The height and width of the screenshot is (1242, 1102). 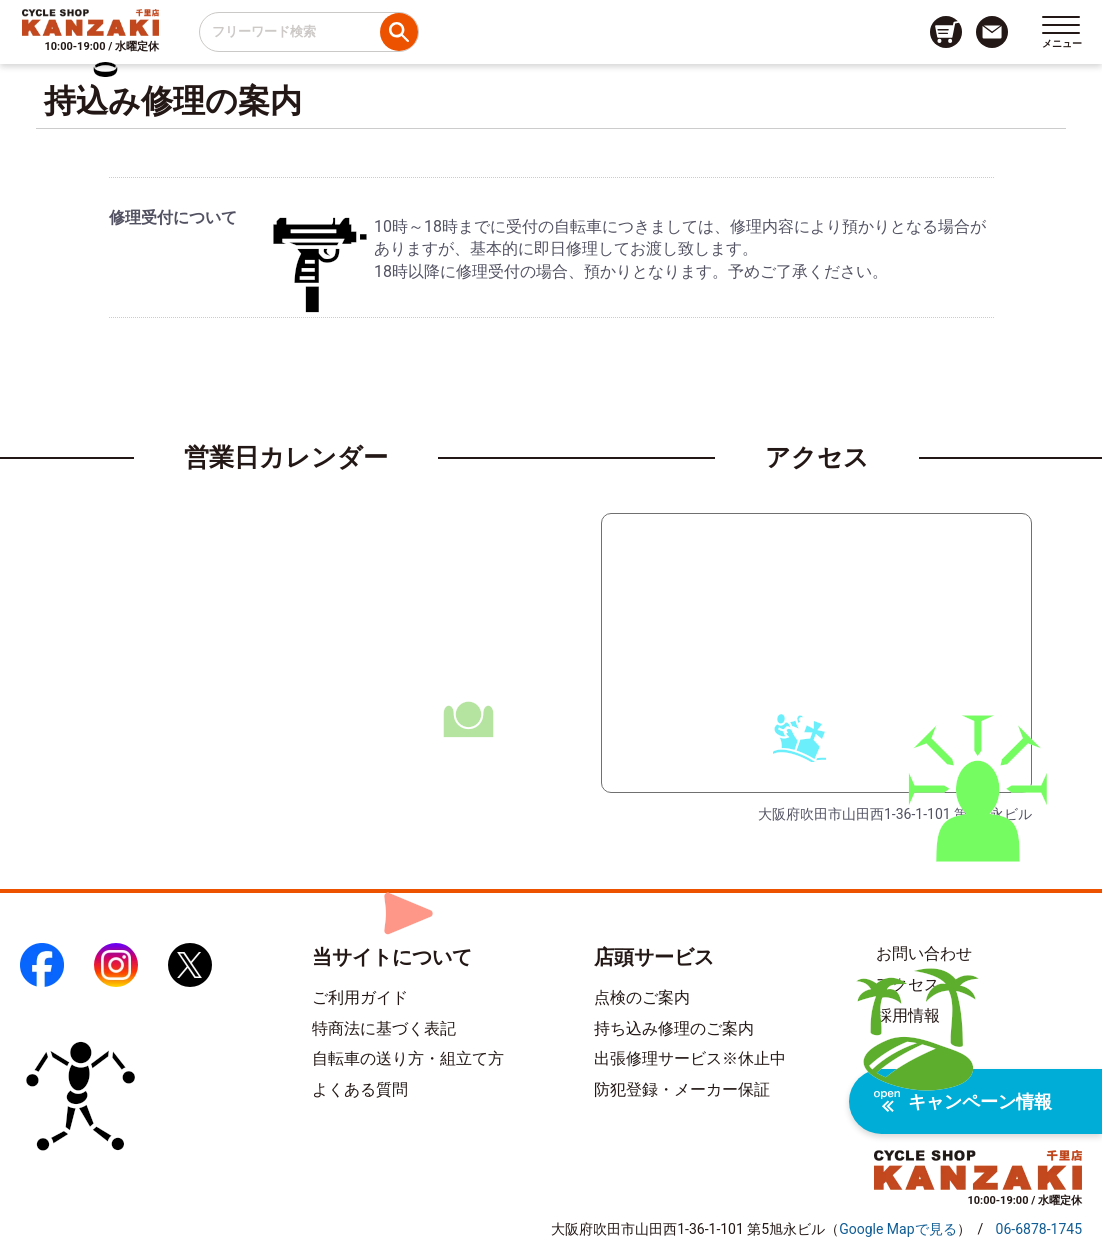 I want to click on select fomorian enemy type or creature class, so click(x=799, y=735).